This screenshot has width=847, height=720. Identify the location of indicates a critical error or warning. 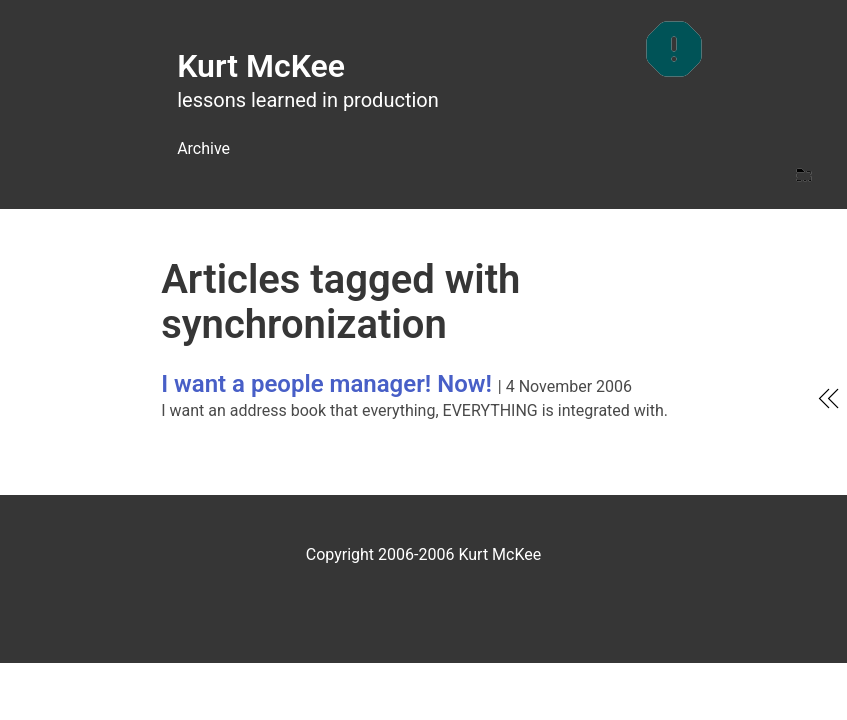
(674, 49).